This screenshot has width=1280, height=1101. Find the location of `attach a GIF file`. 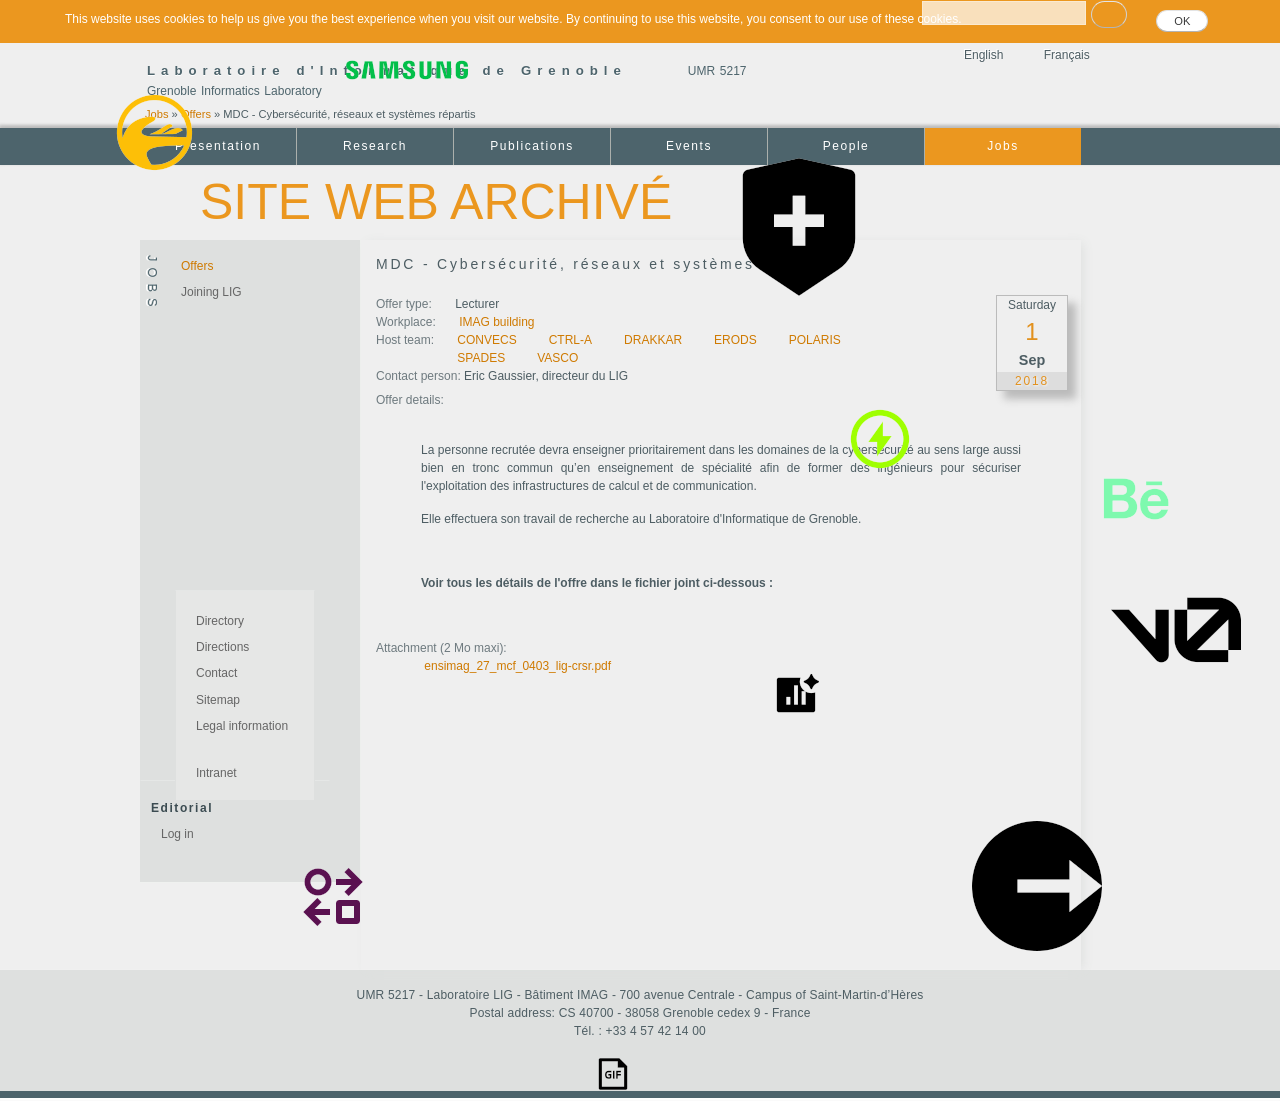

attach a GIF file is located at coordinates (613, 1074).